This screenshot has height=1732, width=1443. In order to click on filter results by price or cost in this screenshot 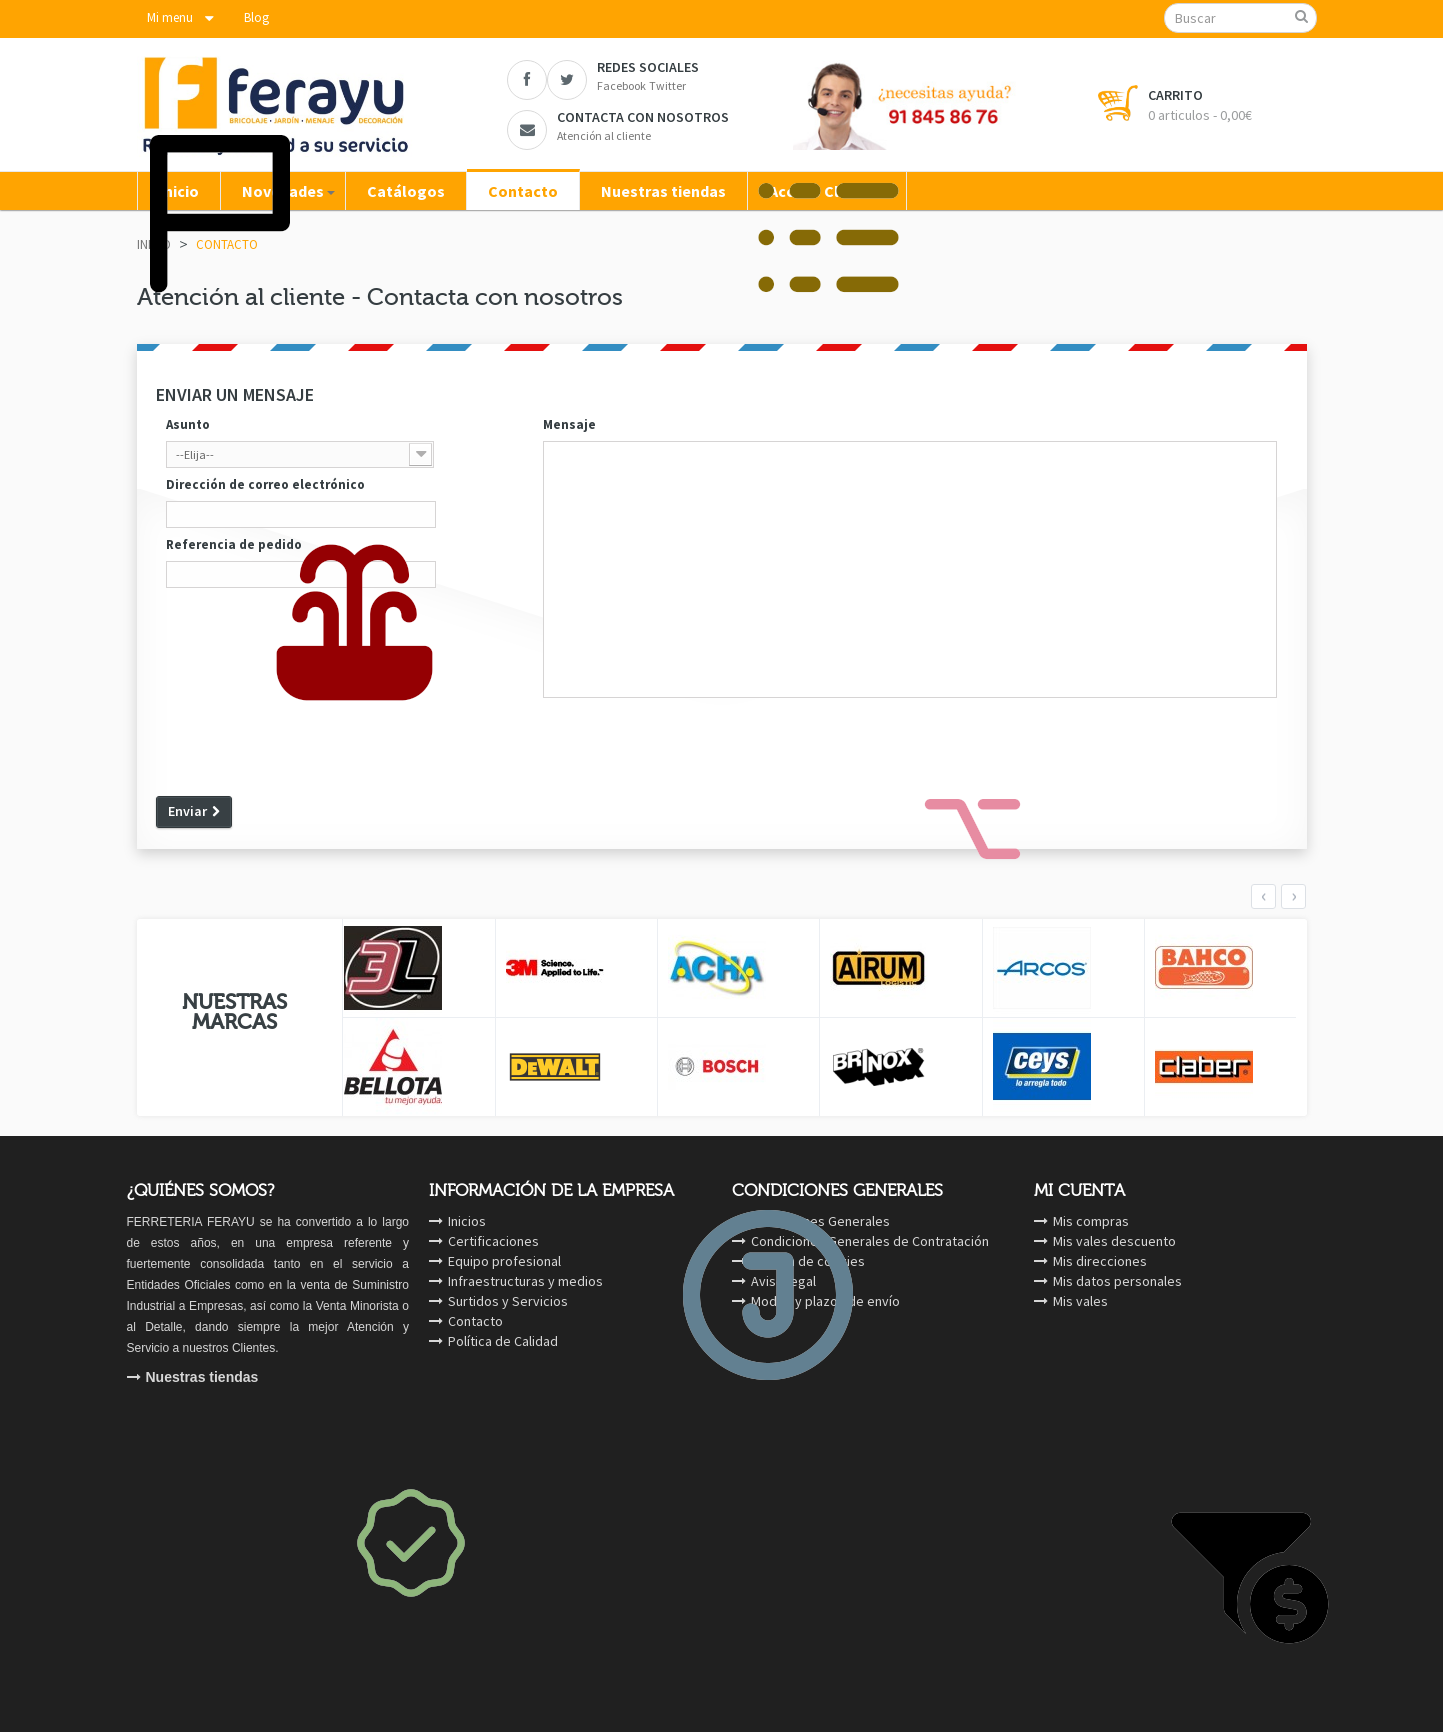, I will do `click(1250, 1565)`.